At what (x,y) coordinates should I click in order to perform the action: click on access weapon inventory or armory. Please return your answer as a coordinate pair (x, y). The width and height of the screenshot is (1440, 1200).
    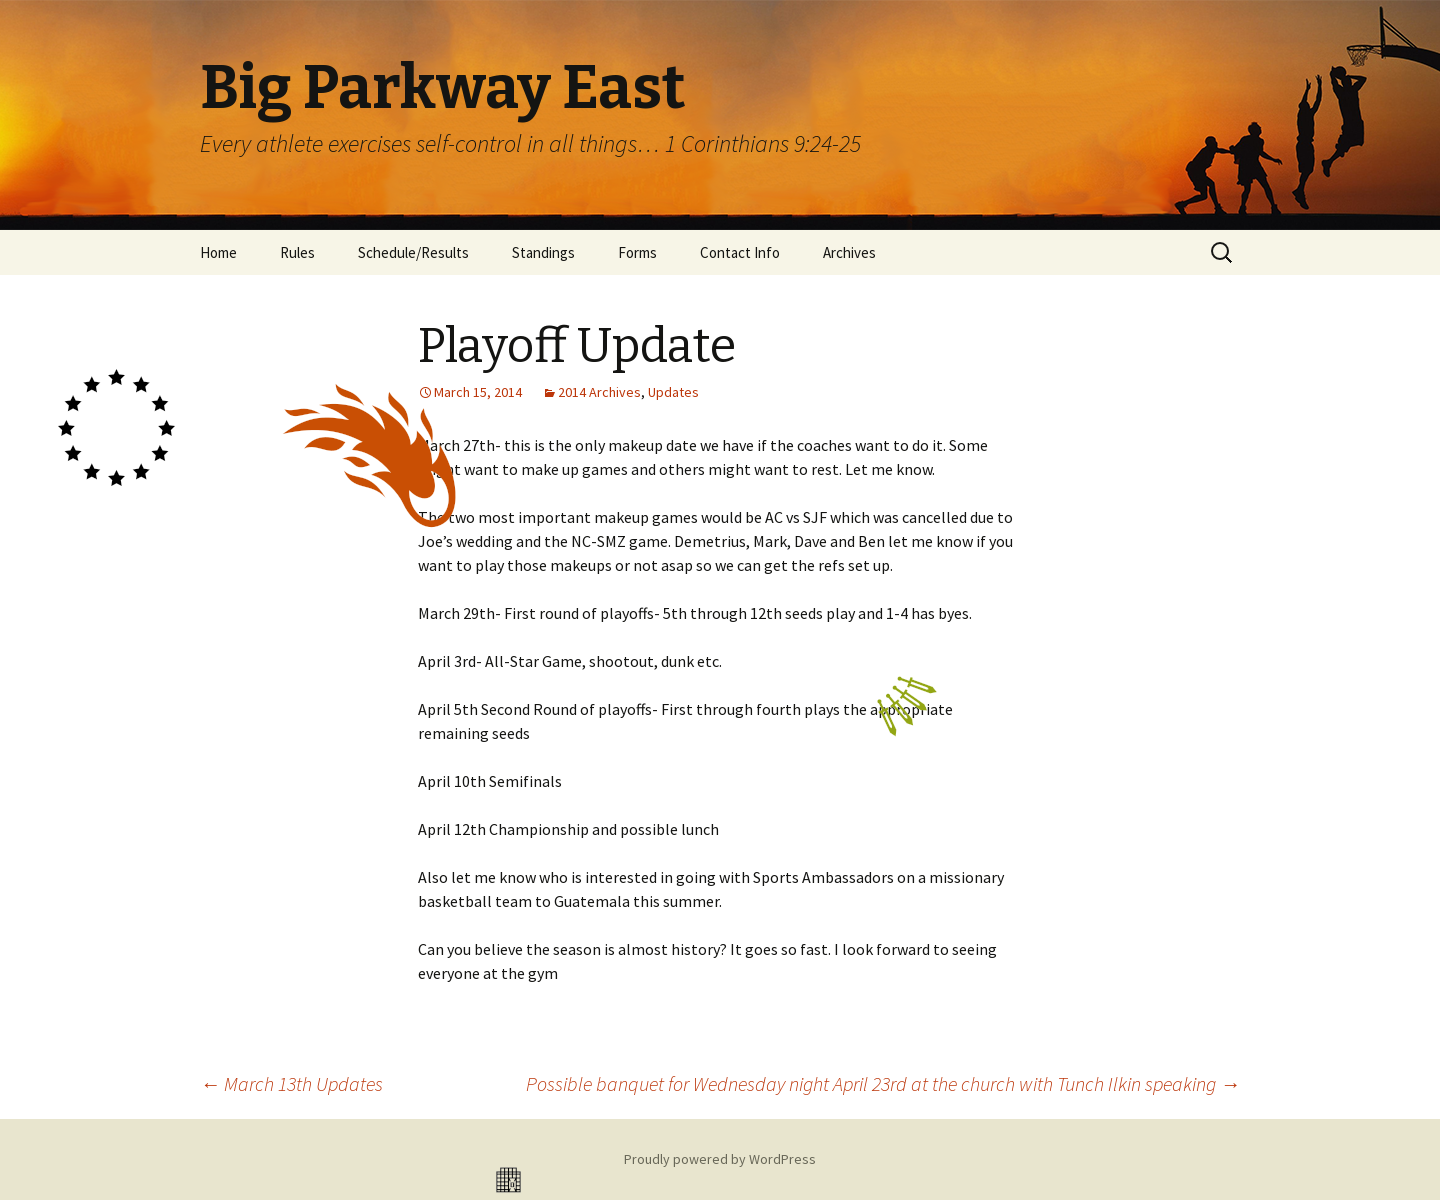
    Looking at the image, I should click on (906, 705).